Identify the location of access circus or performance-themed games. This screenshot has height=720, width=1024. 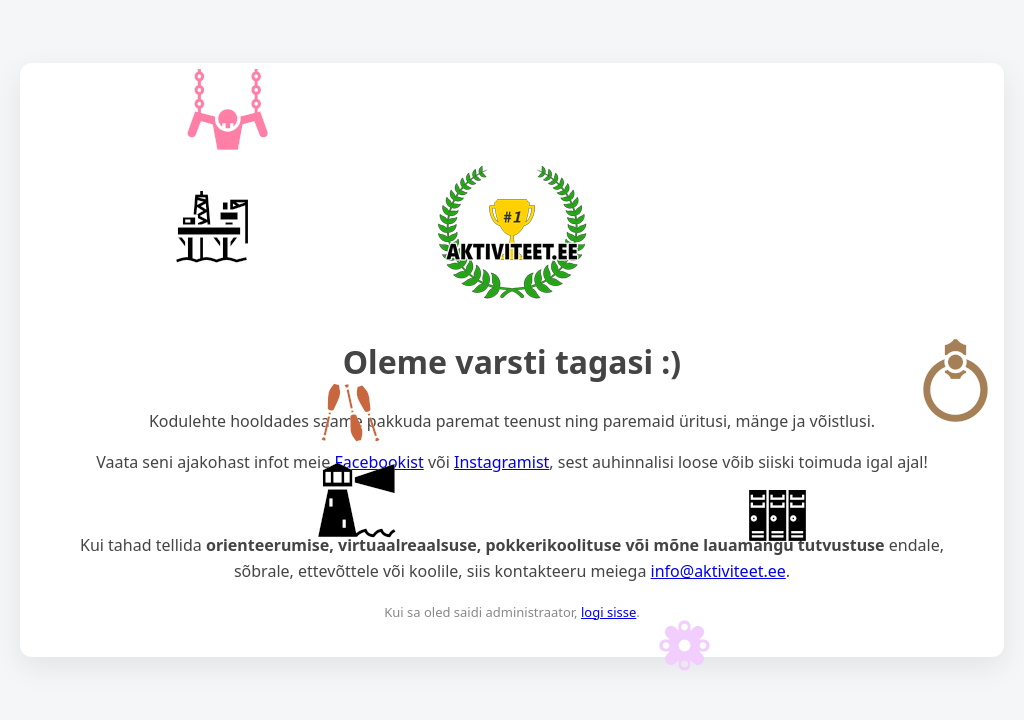
(350, 412).